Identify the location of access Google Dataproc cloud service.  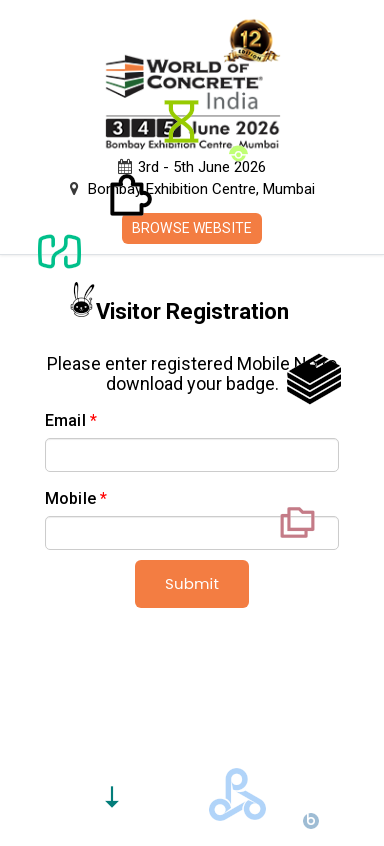
(237, 794).